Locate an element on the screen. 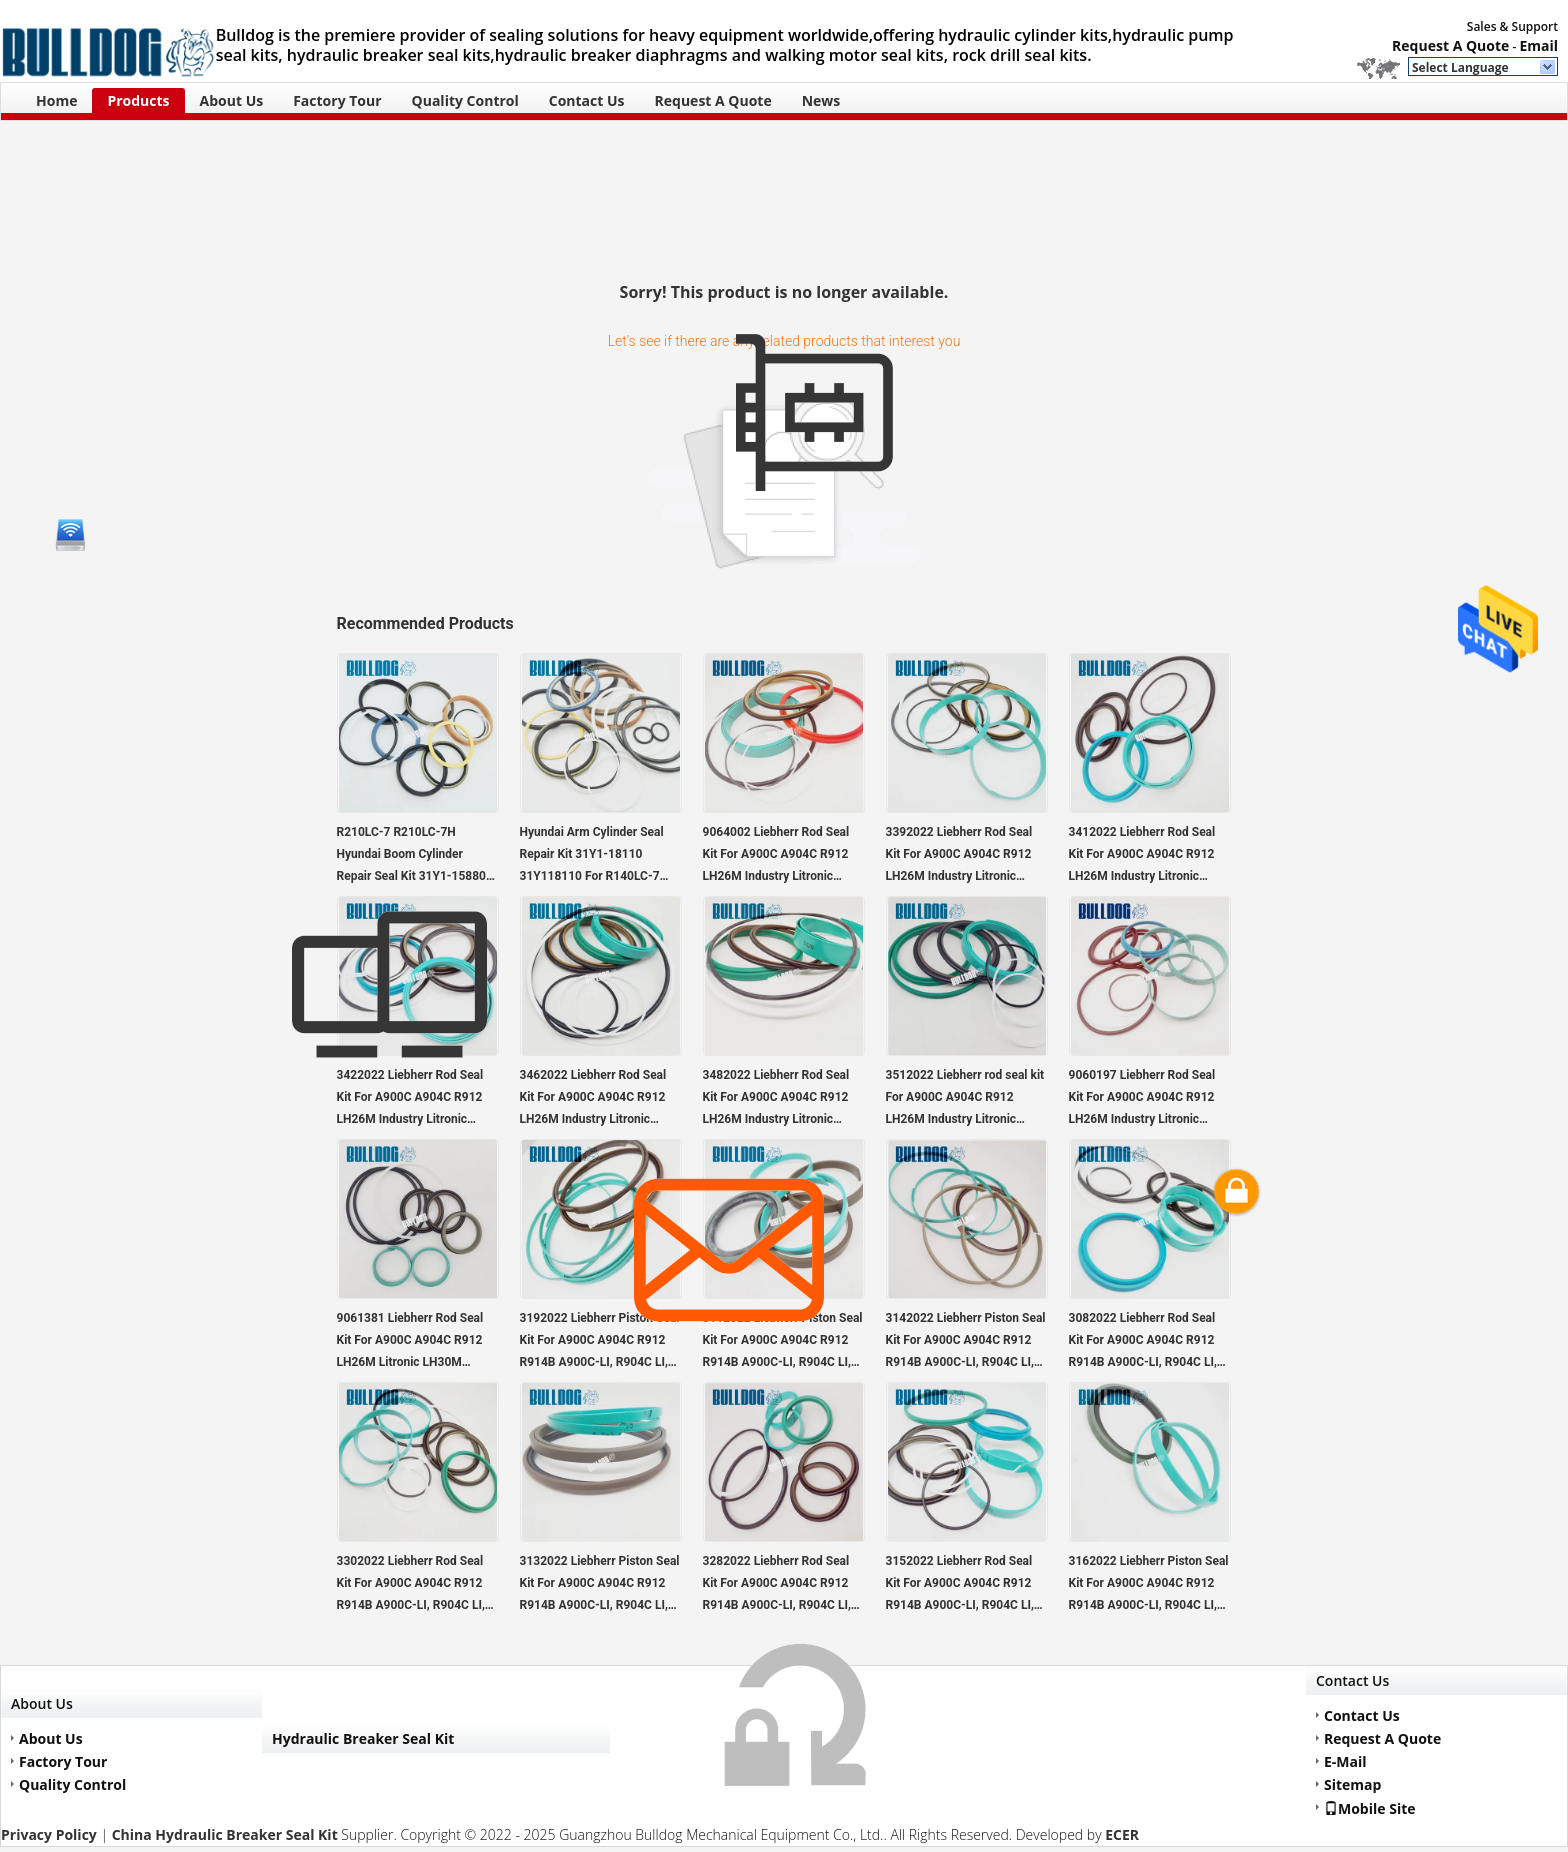 Image resolution: width=1568 pixels, height=1852 pixels. access firmware settings and updates is located at coordinates (814, 412).